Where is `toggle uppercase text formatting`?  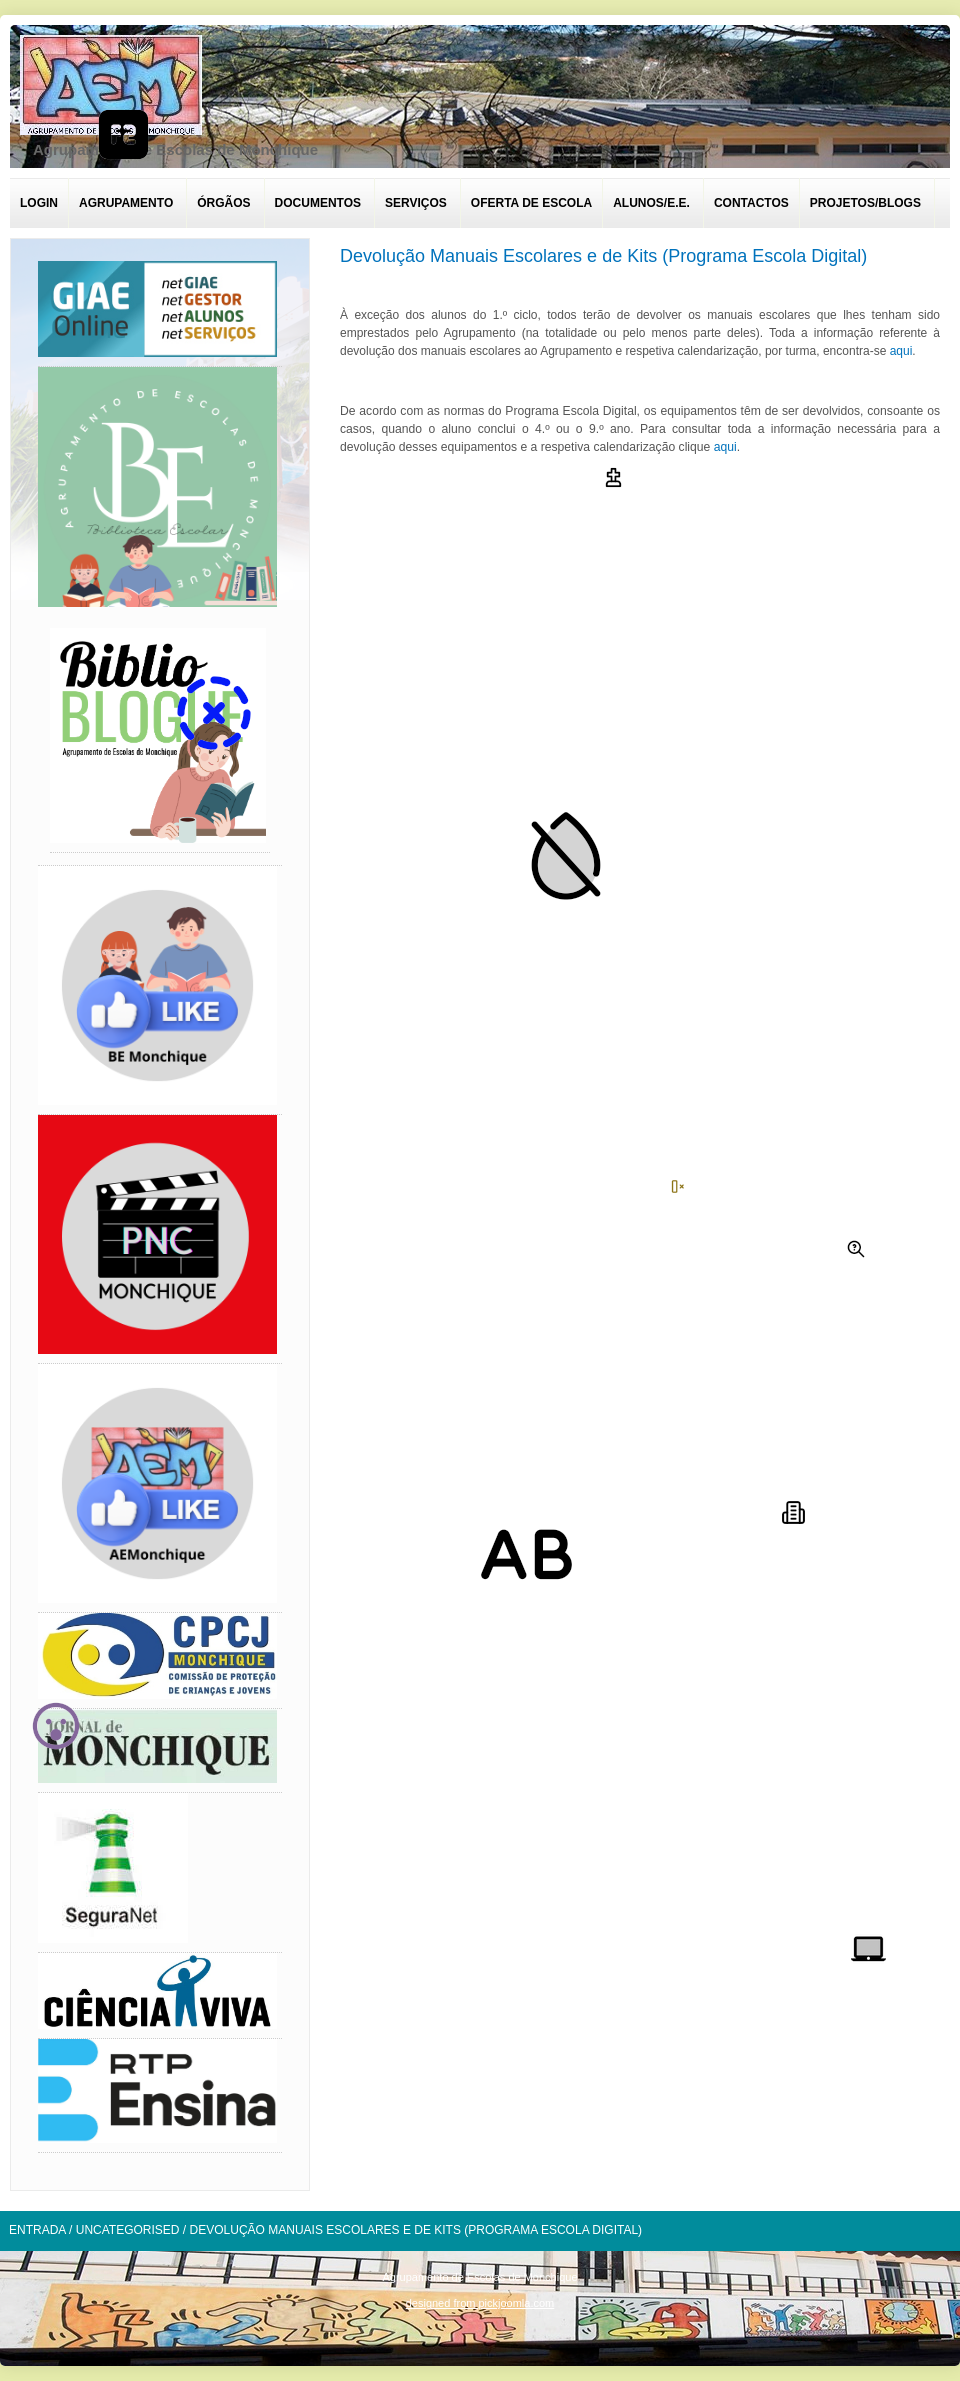
toggle uppercase text formatting is located at coordinates (526, 1558).